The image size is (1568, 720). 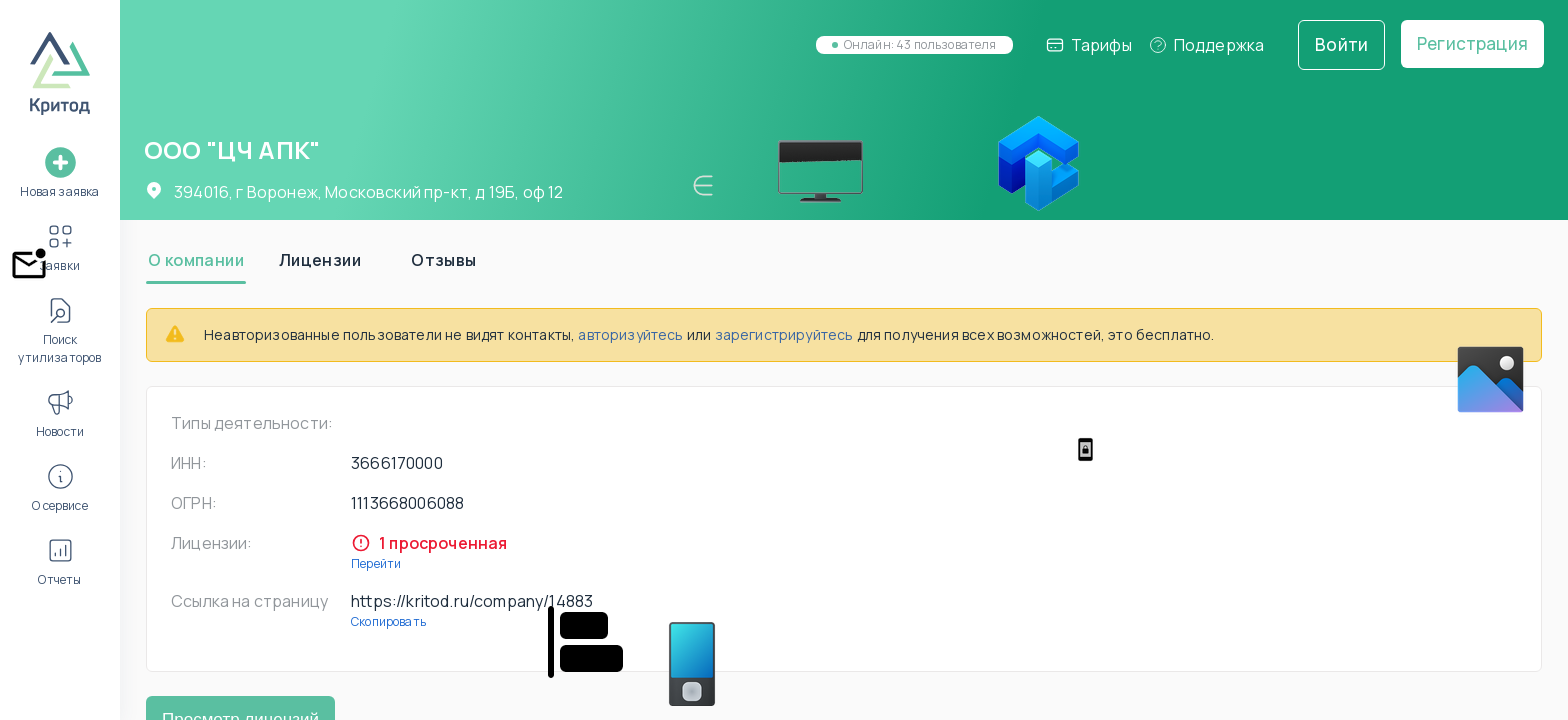 What do you see at coordinates (703, 185) in the screenshot?
I see `indicates set membership in mathematical notation` at bounding box center [703, 185].